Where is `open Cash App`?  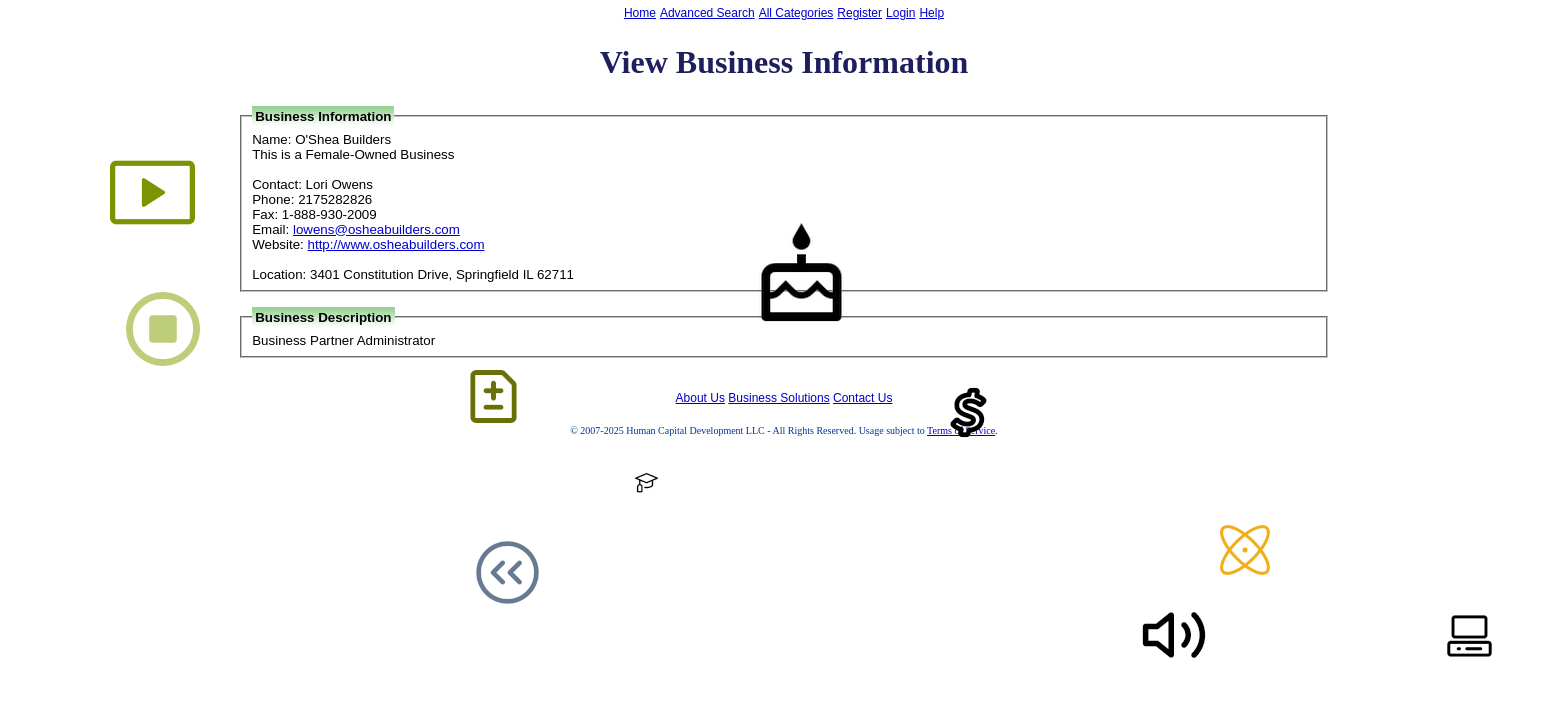 open Cash App is located at coordinates (968, 412).